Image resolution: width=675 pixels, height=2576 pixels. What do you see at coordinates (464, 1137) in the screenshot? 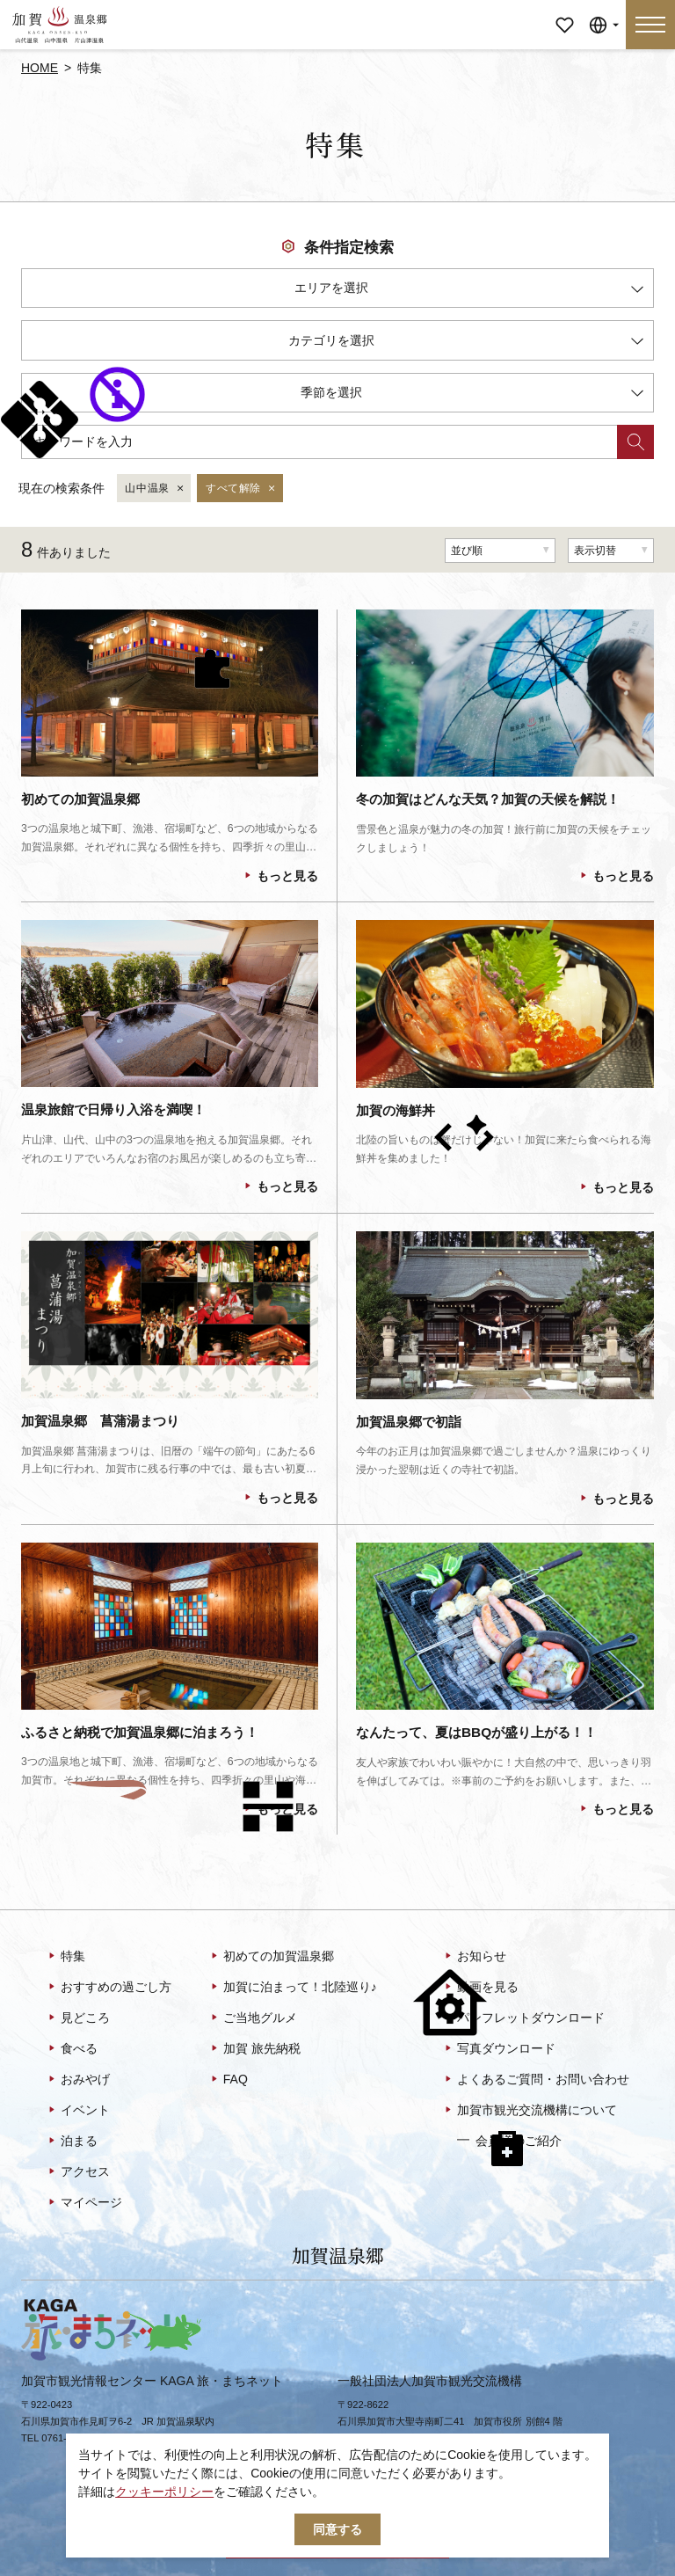
I see `access AI-powered code generation tools` at bounding box center [464, 1137].